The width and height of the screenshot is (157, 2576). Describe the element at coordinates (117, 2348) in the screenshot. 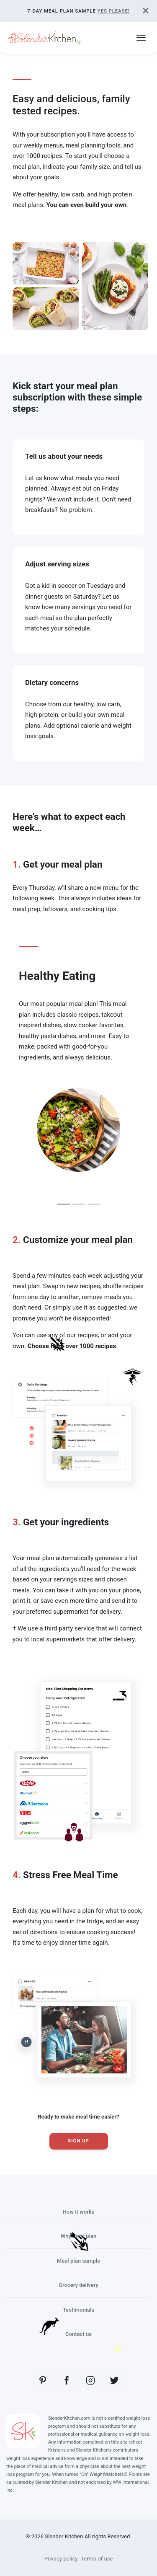

I see `abstract game ability or skill icon` at that location.